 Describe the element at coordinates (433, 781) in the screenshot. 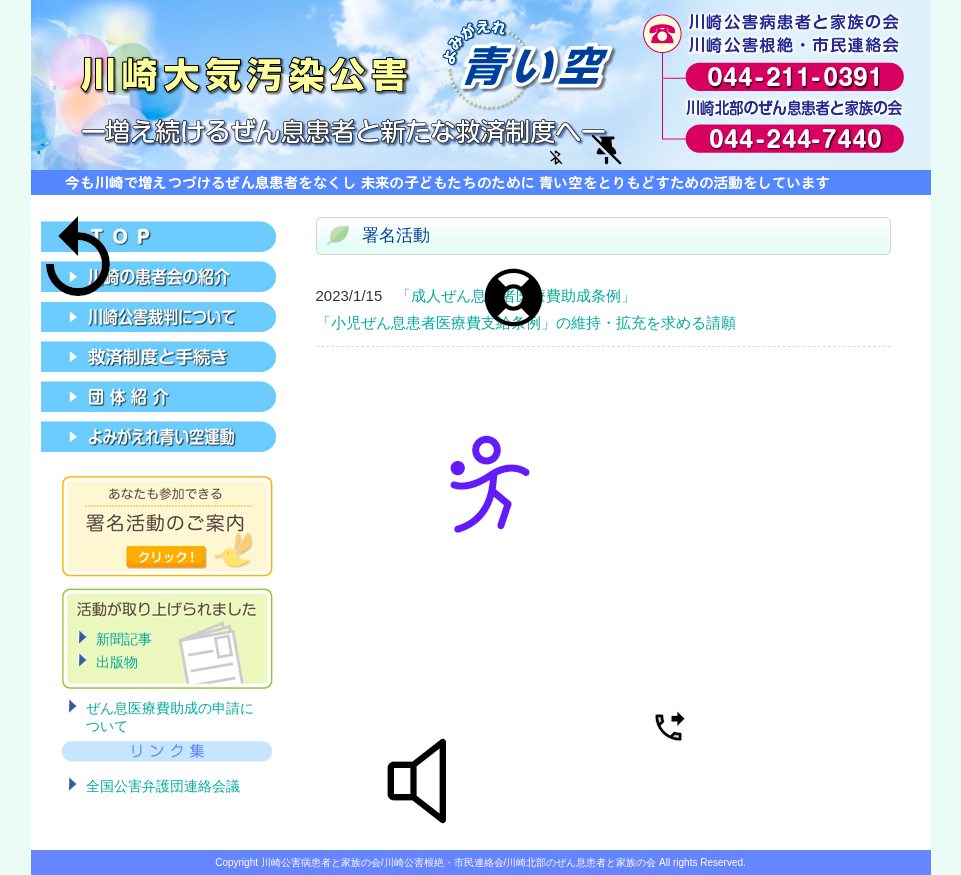

I see `speaker with no volume or audio output` at that location.